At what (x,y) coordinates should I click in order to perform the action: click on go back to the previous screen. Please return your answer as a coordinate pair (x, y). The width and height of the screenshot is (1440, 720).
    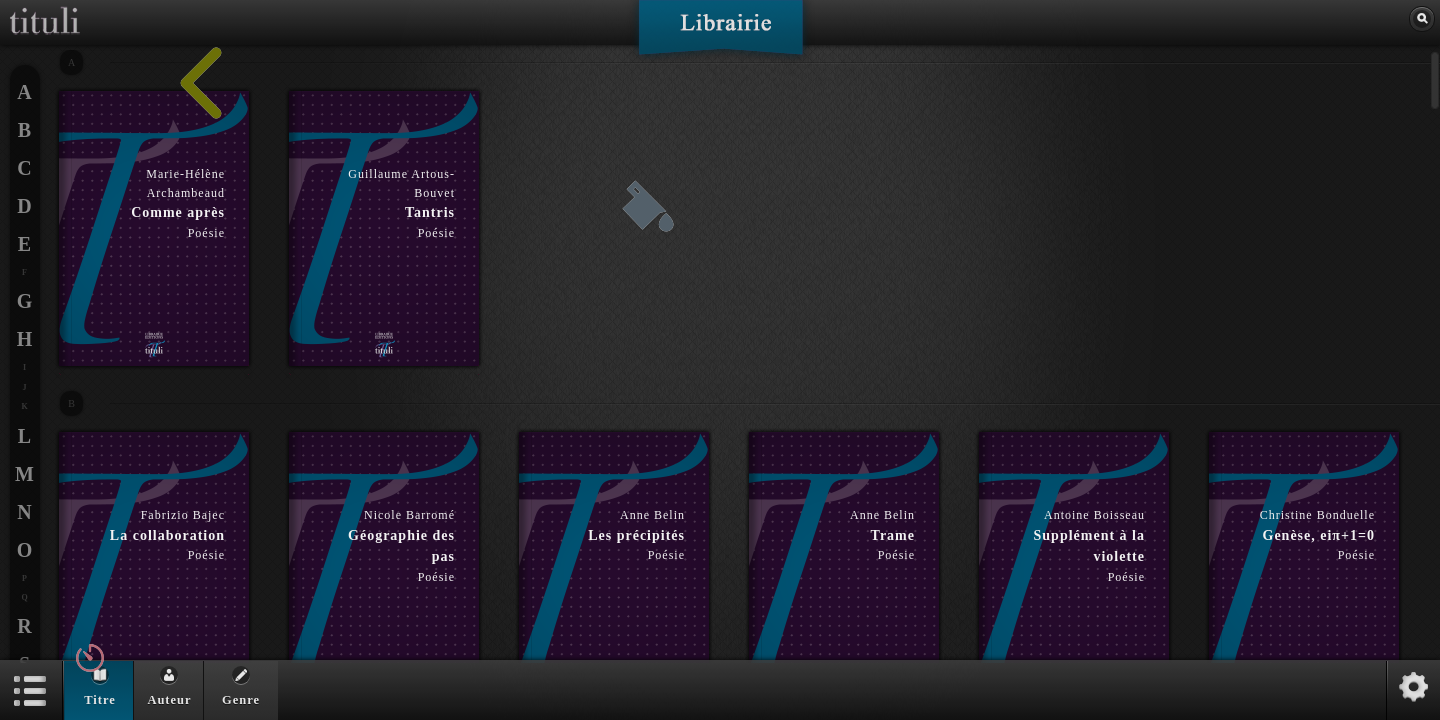
    Looking at the image, I should click on (201, 83).